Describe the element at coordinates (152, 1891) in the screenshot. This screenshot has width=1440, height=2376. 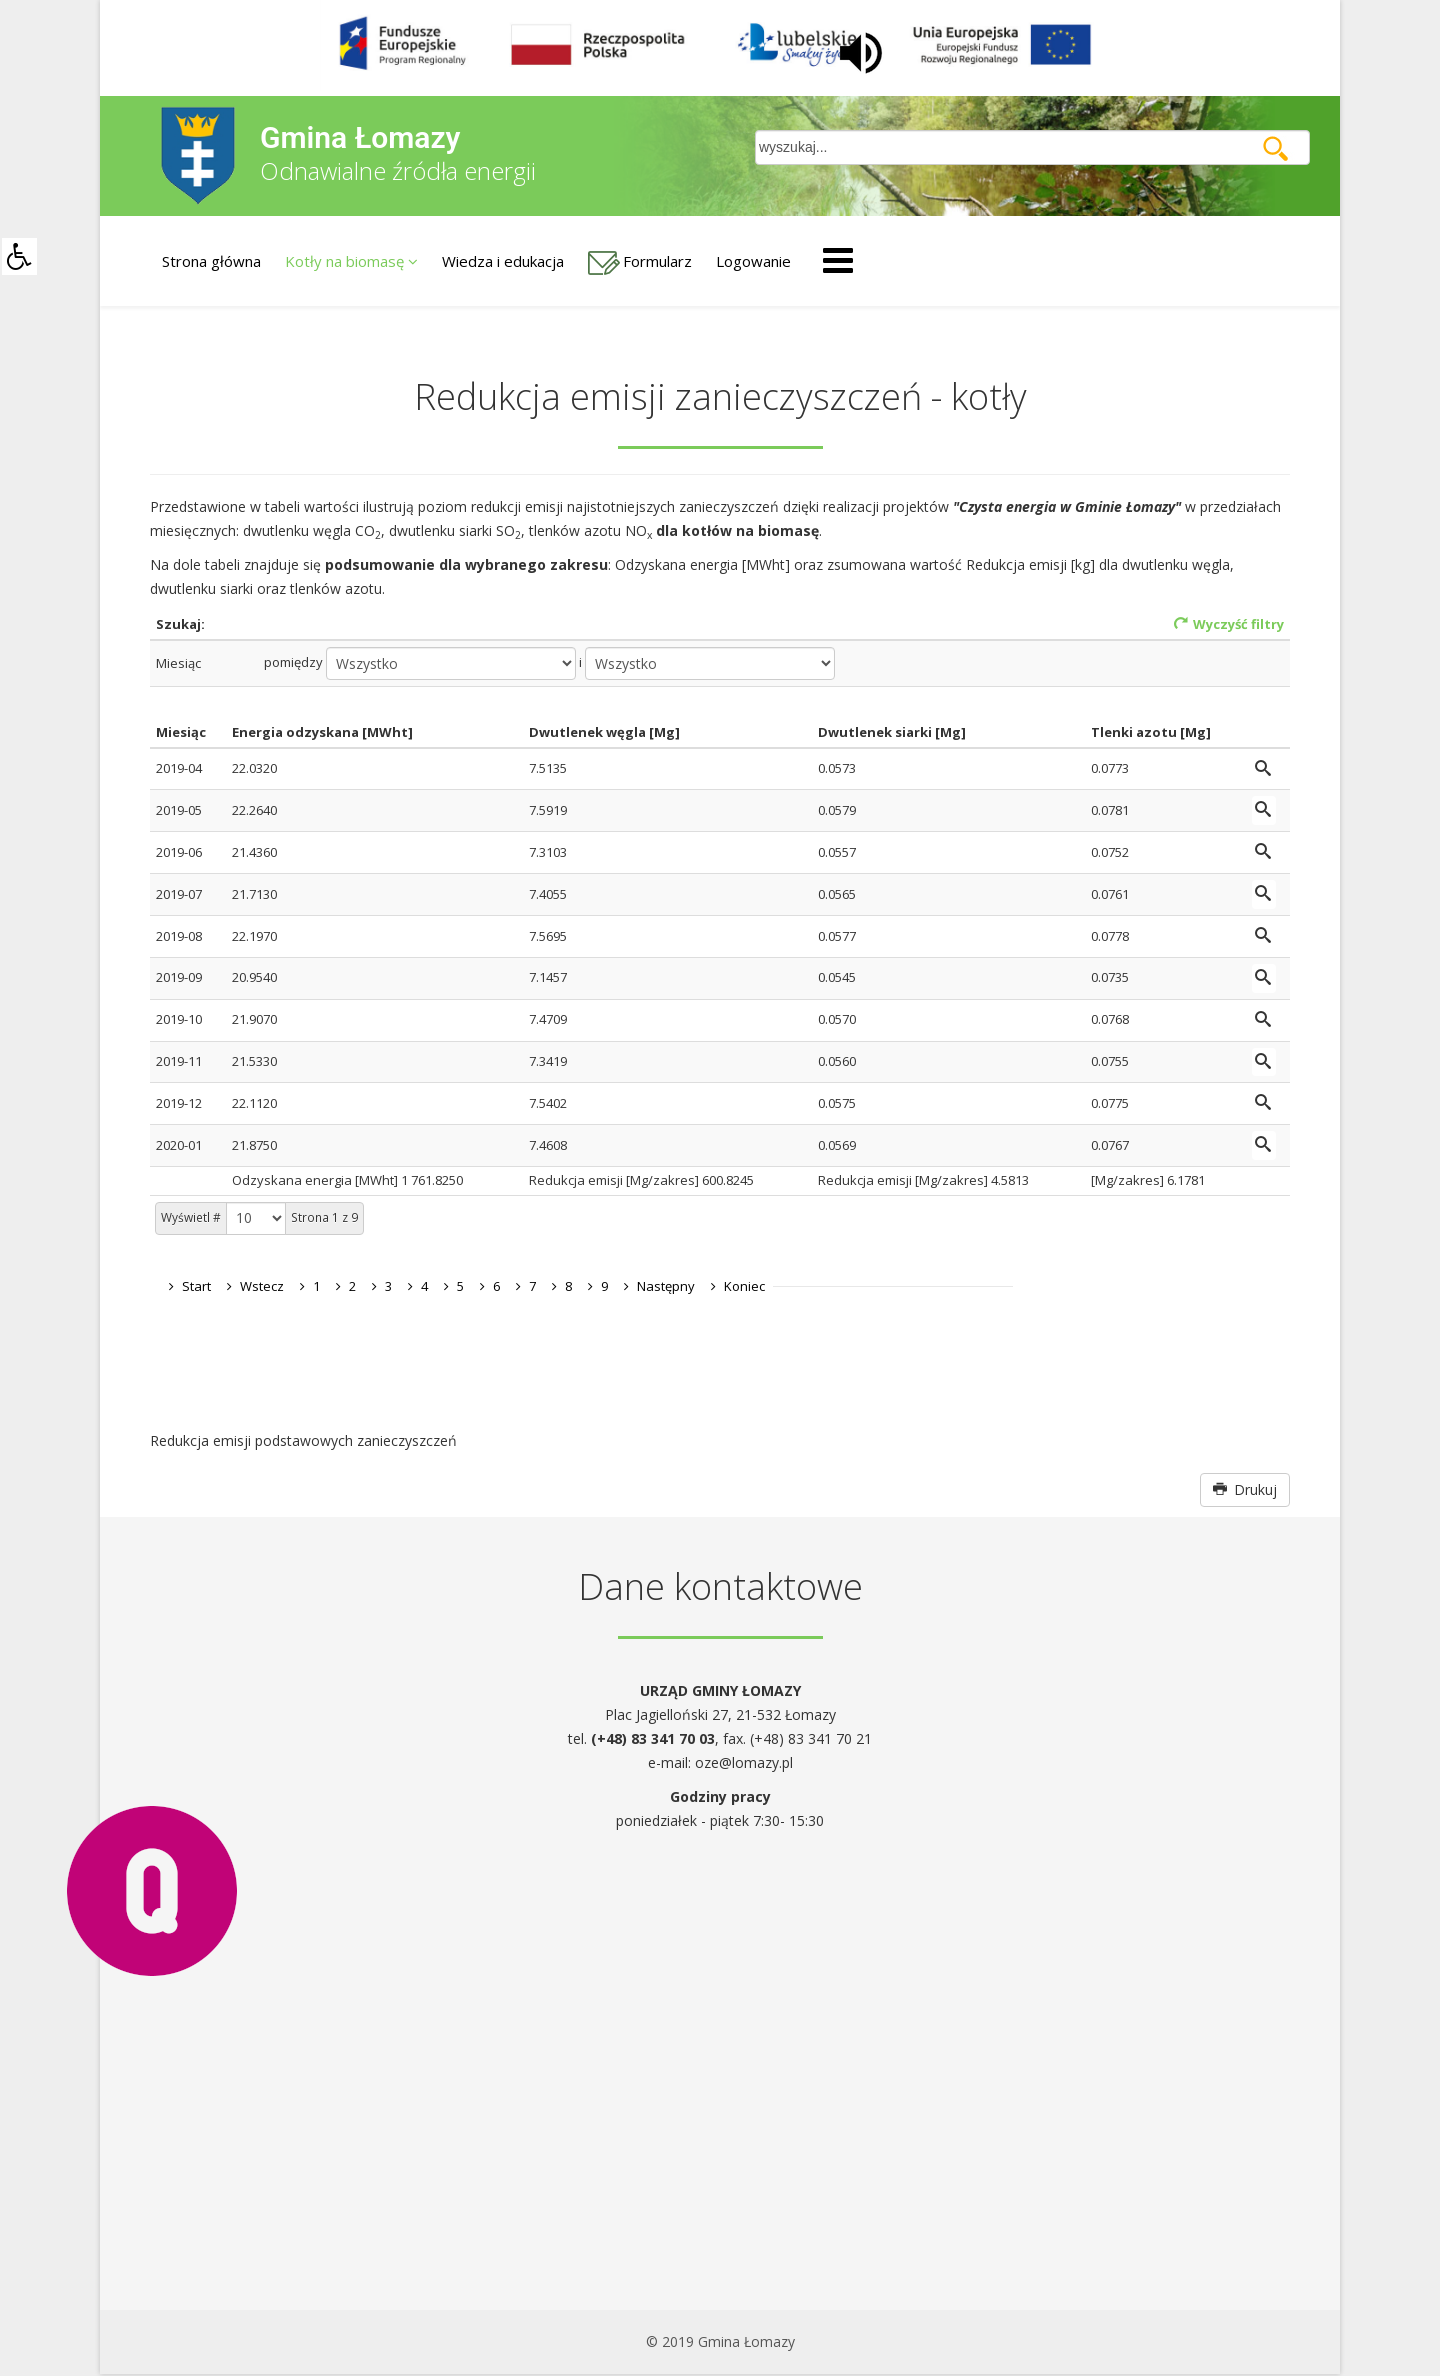
I see `indicates a "Q" category or label` at that location.